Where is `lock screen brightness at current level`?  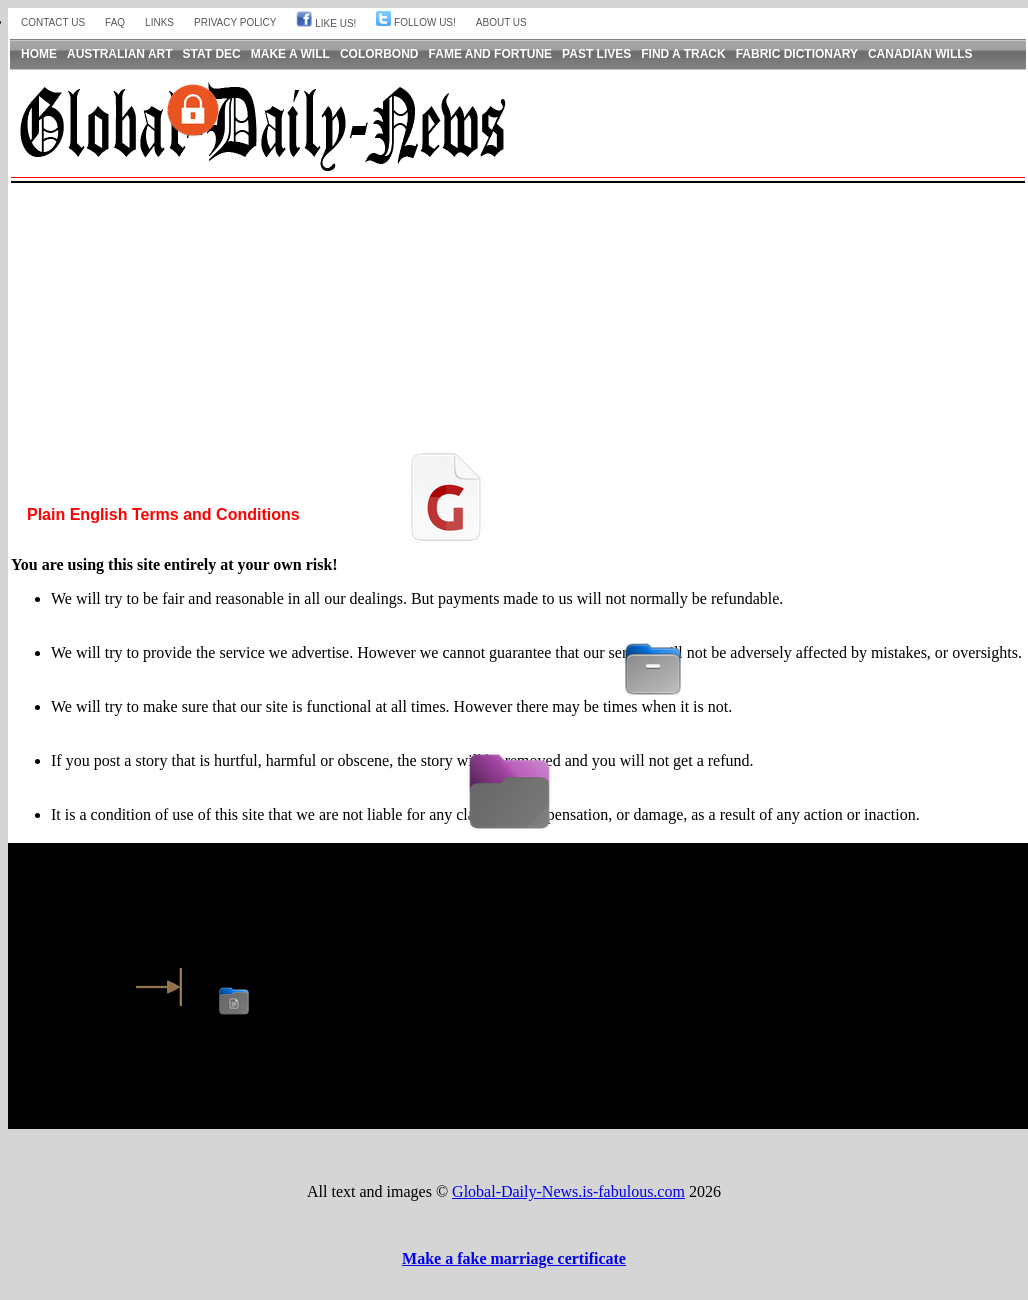 lock screen brightness at current level is located at coordinates (193, 110).